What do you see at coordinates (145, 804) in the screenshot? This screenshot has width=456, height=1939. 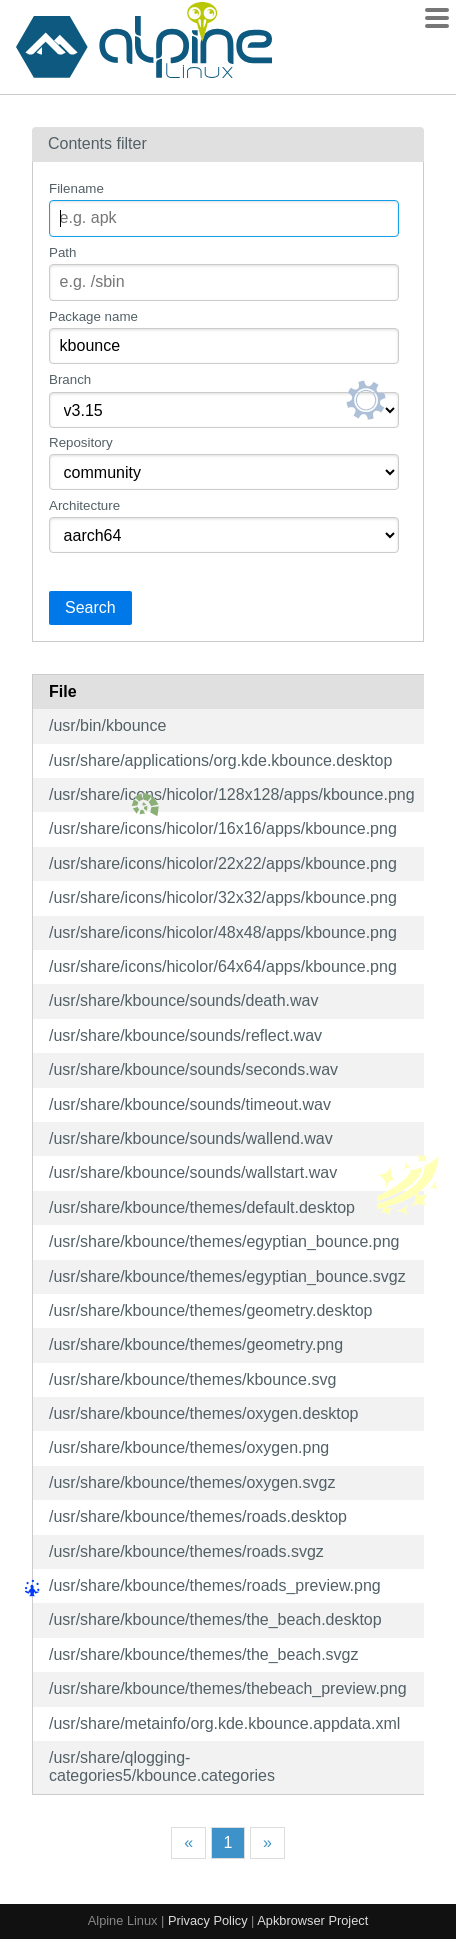 I see `decorative shell or fossil collectible item` at bounding box center [145, 804].